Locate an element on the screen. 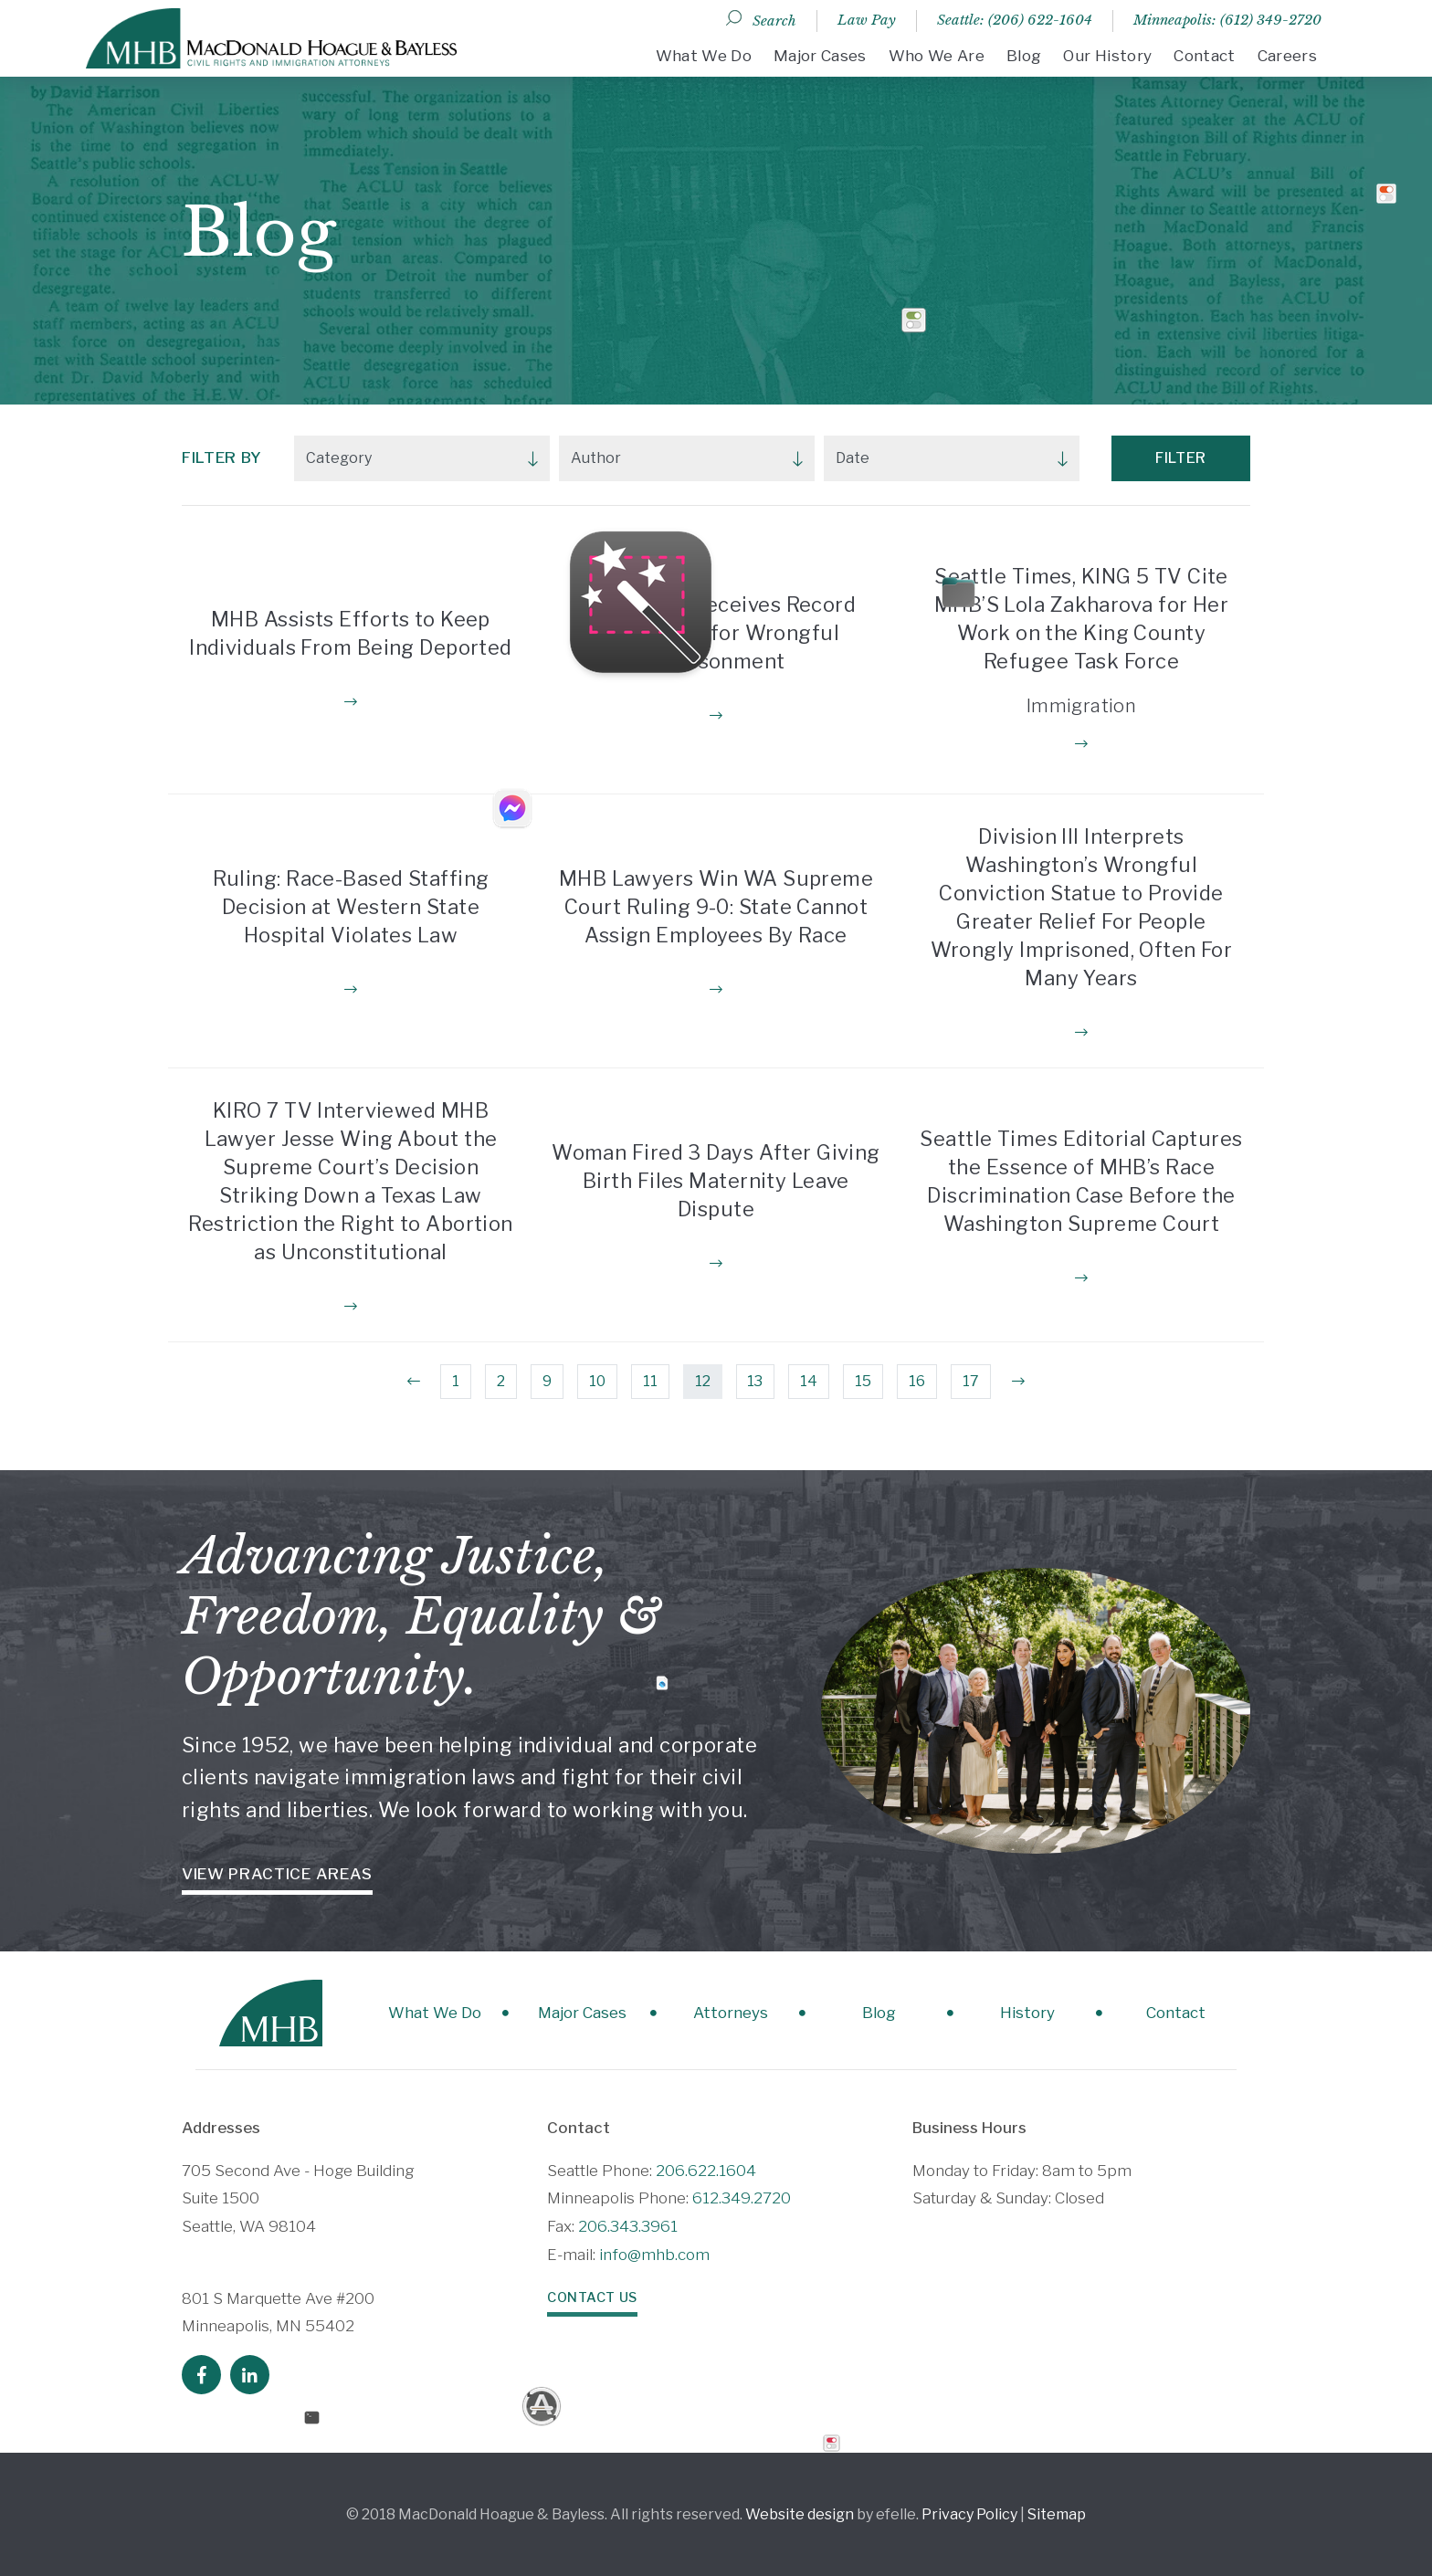 The image size is (1432, 2576). open unity tweak tool settings is located at coordinates (913, 320).